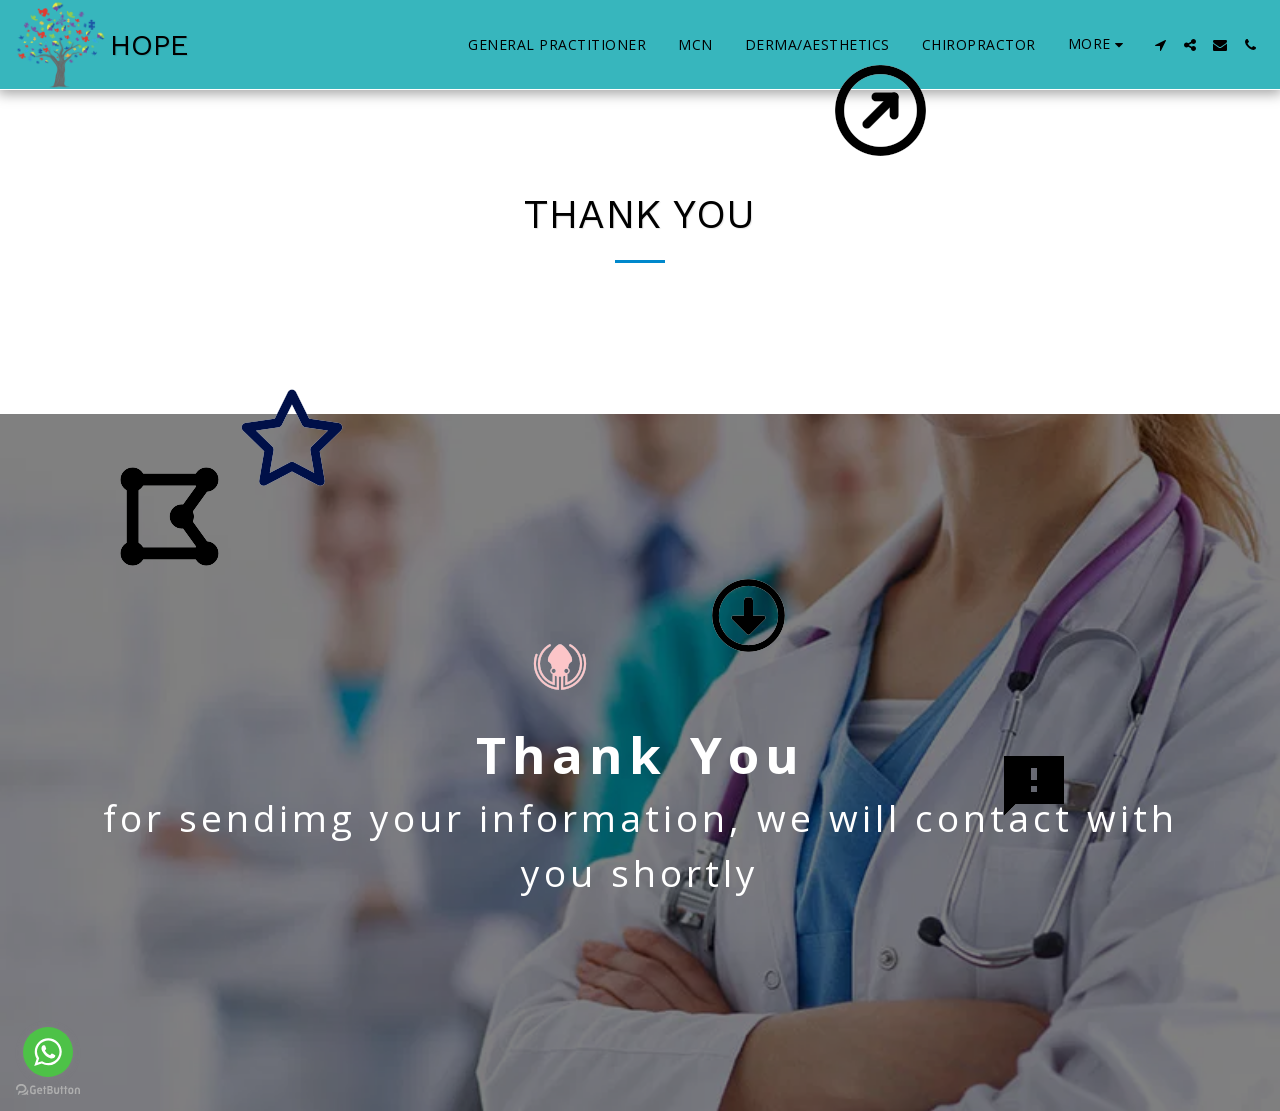  What do you see at coordinates (169, 516) in the screenshot?
I see `create or edit vector polygon shape` at bounding box center [169, 516].